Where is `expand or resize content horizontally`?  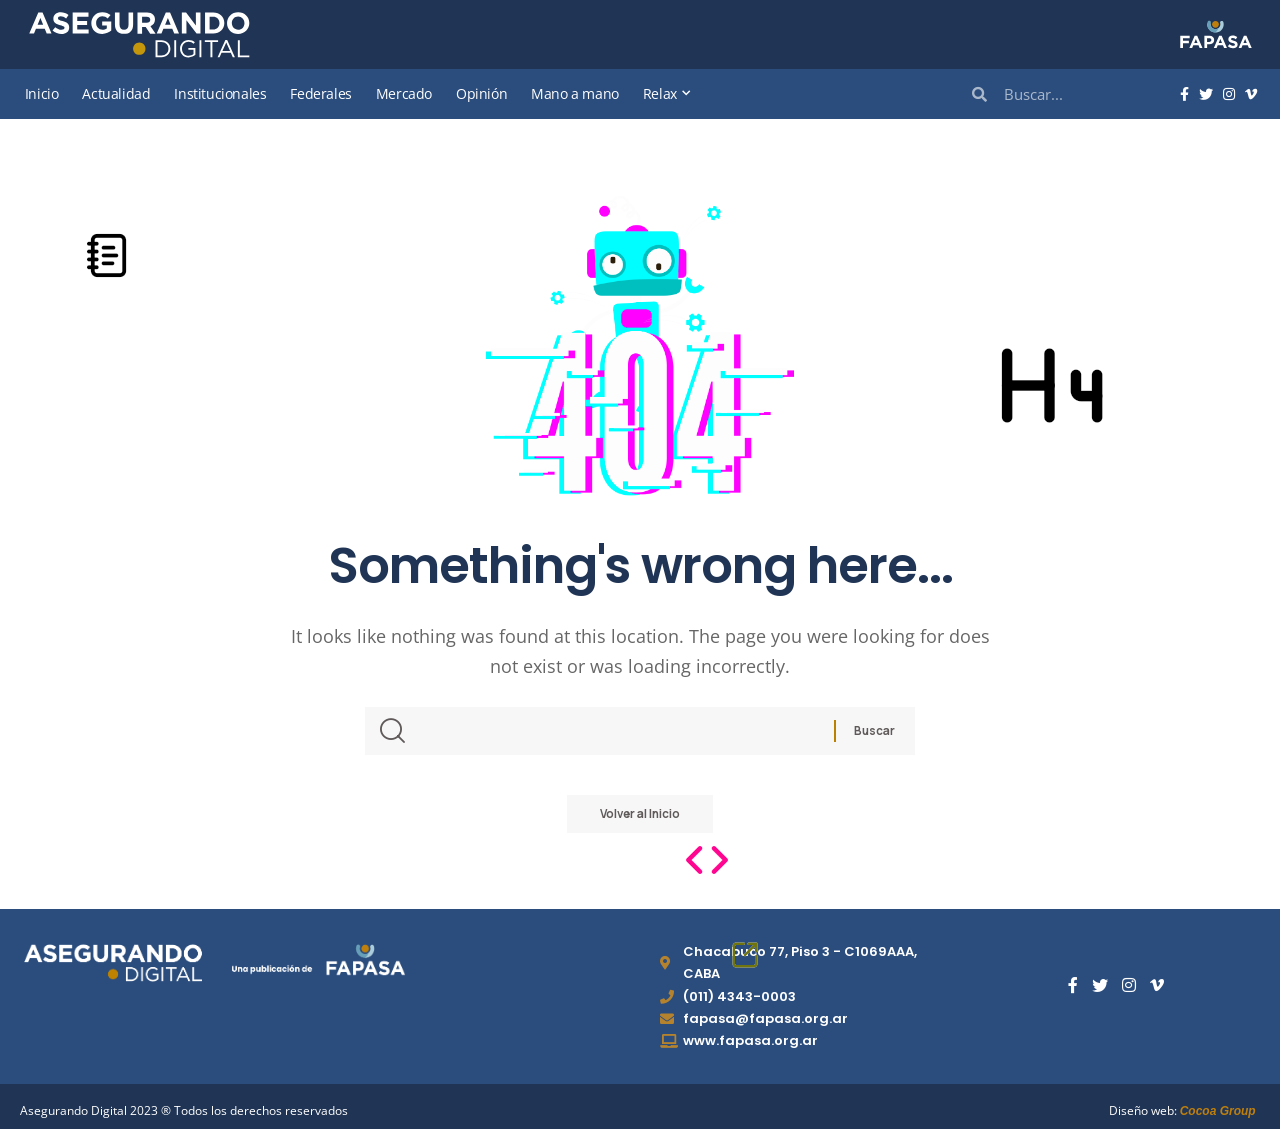
expand or resize content horizontally is located at coordinates (707, 860).